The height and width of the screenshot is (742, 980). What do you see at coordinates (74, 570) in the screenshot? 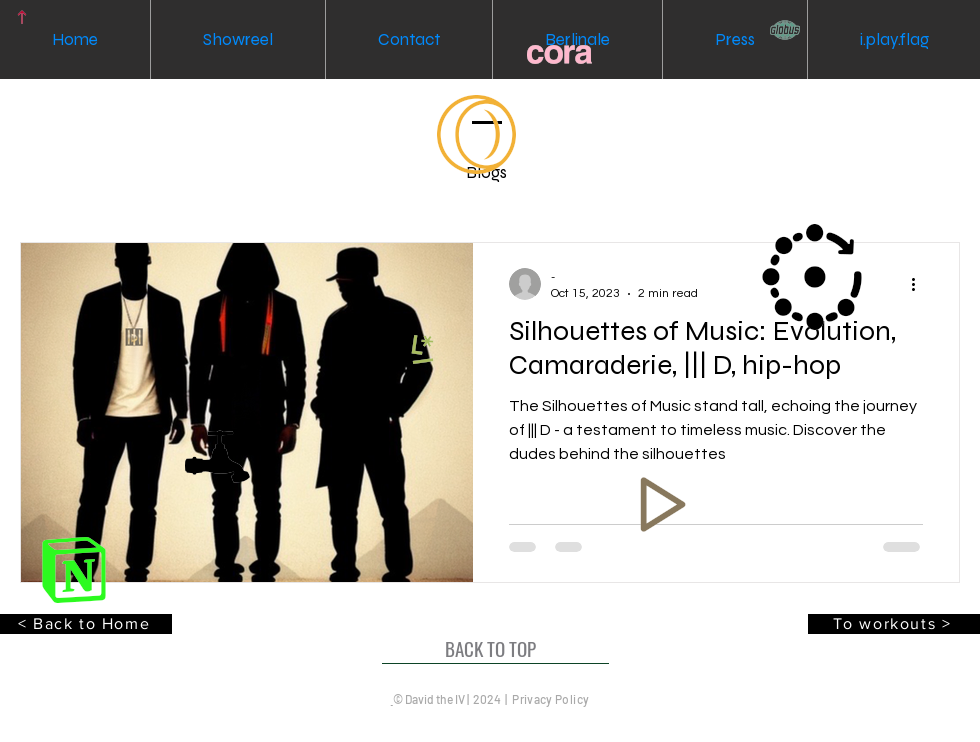
I see `open Notion app` at bounding box center [74, 570].